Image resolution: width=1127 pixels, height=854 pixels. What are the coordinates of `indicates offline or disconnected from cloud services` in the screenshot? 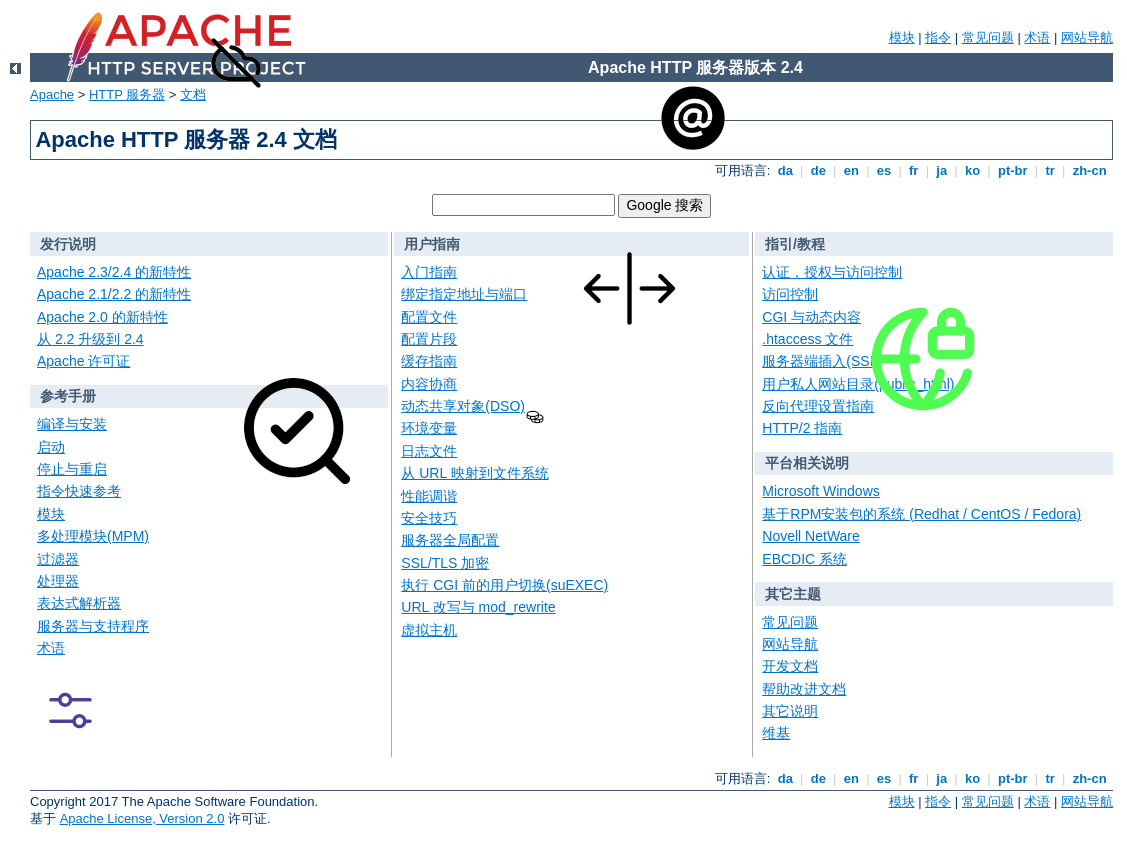 It's located at (236, 63).